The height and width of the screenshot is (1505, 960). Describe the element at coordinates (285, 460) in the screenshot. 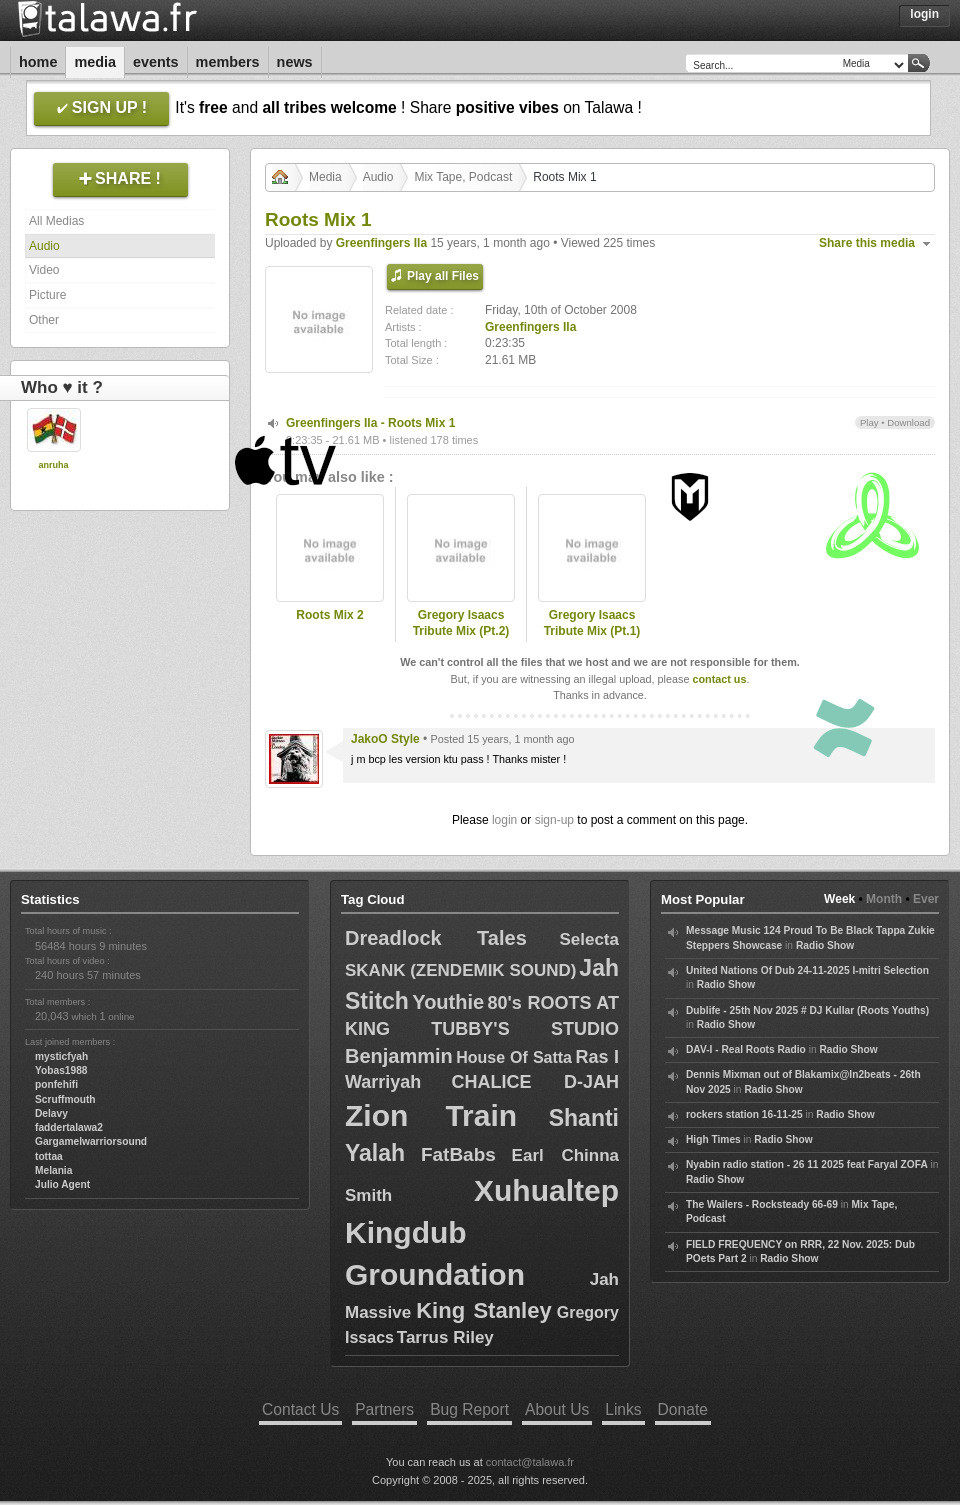

I see `open the Apple TV app` at that location.